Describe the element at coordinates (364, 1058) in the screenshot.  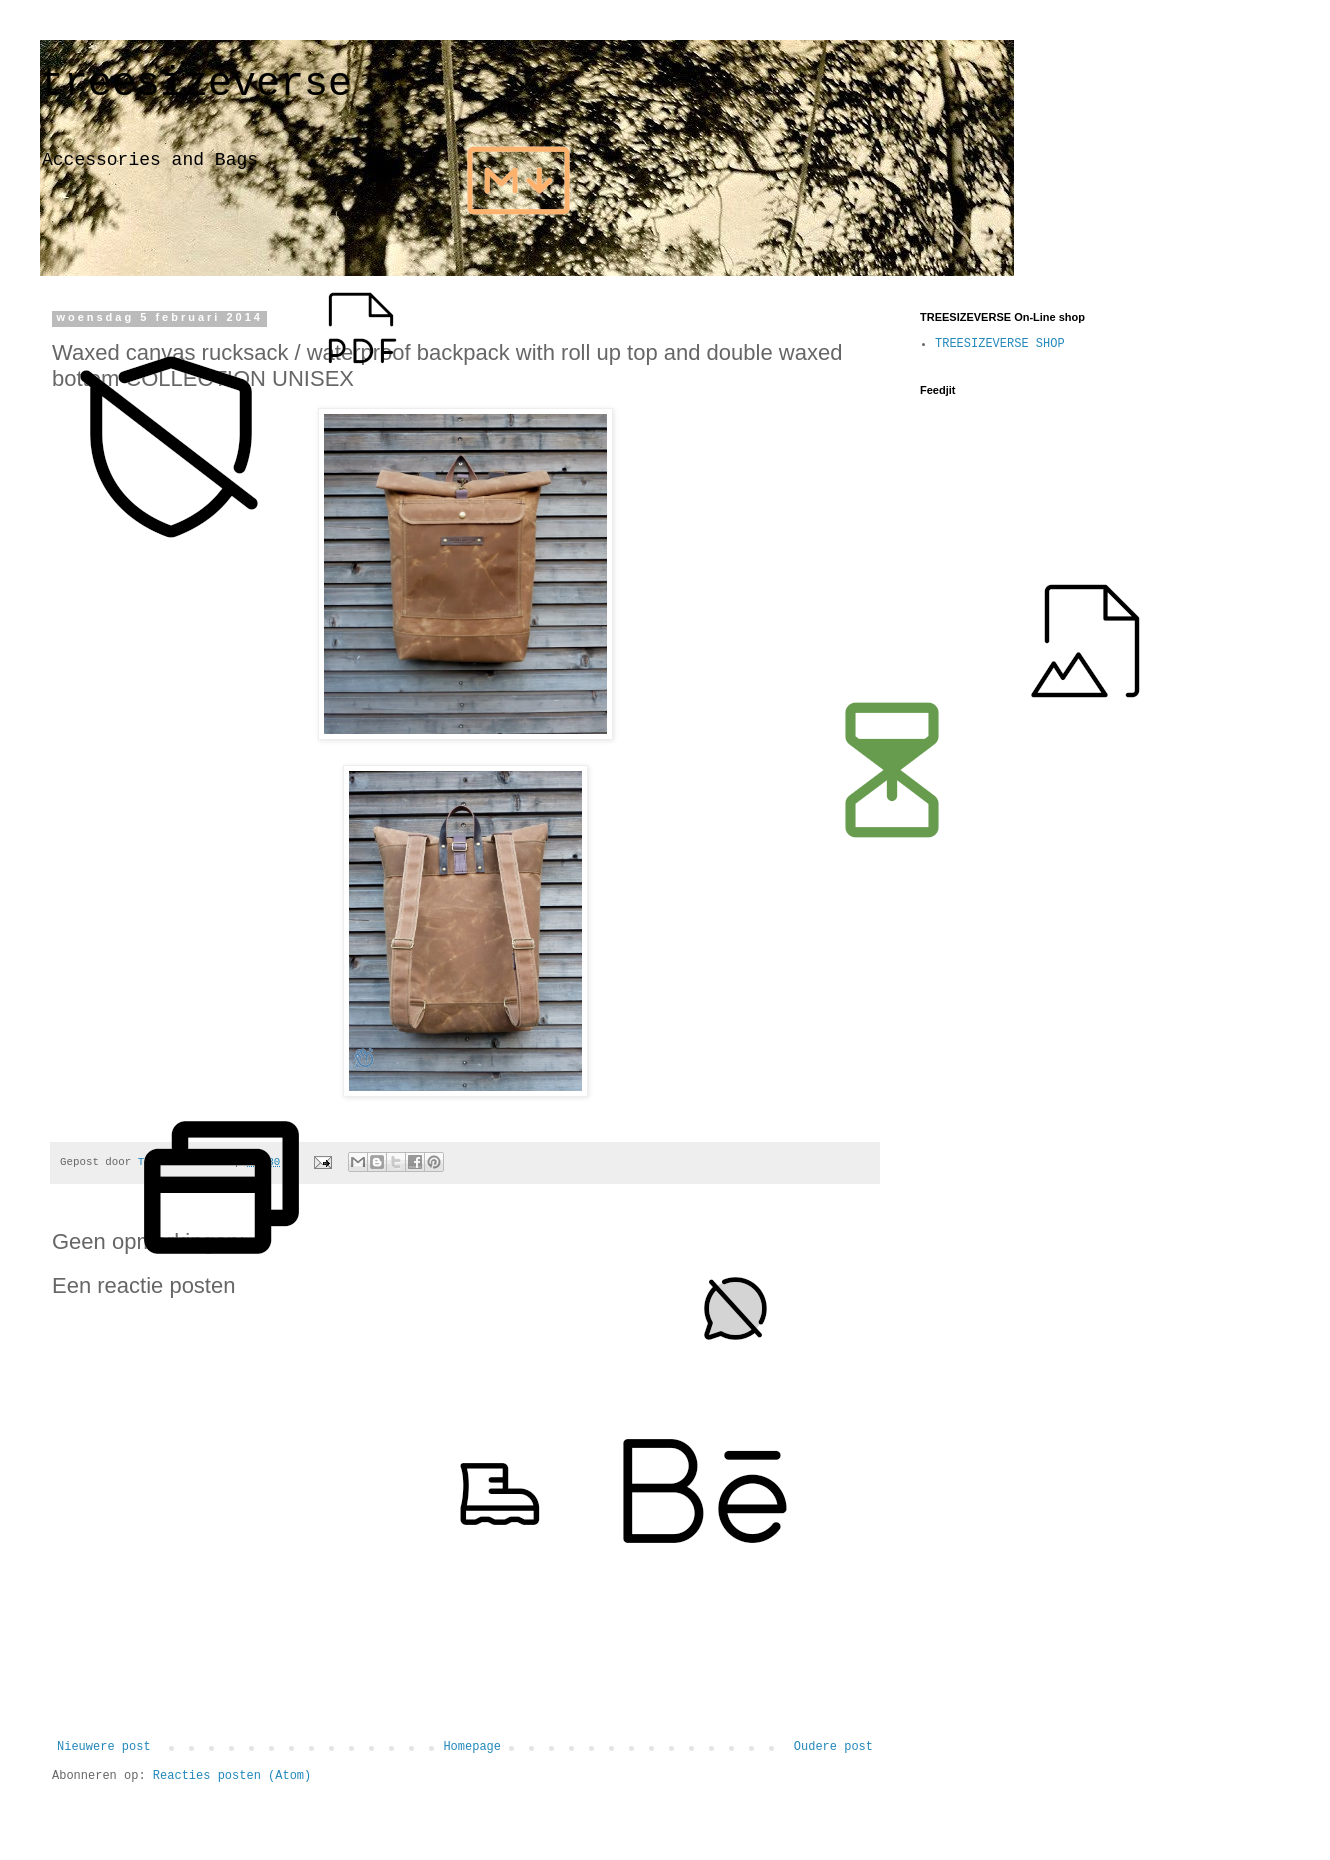
I see `send a greeting or wave to someone` at that location.